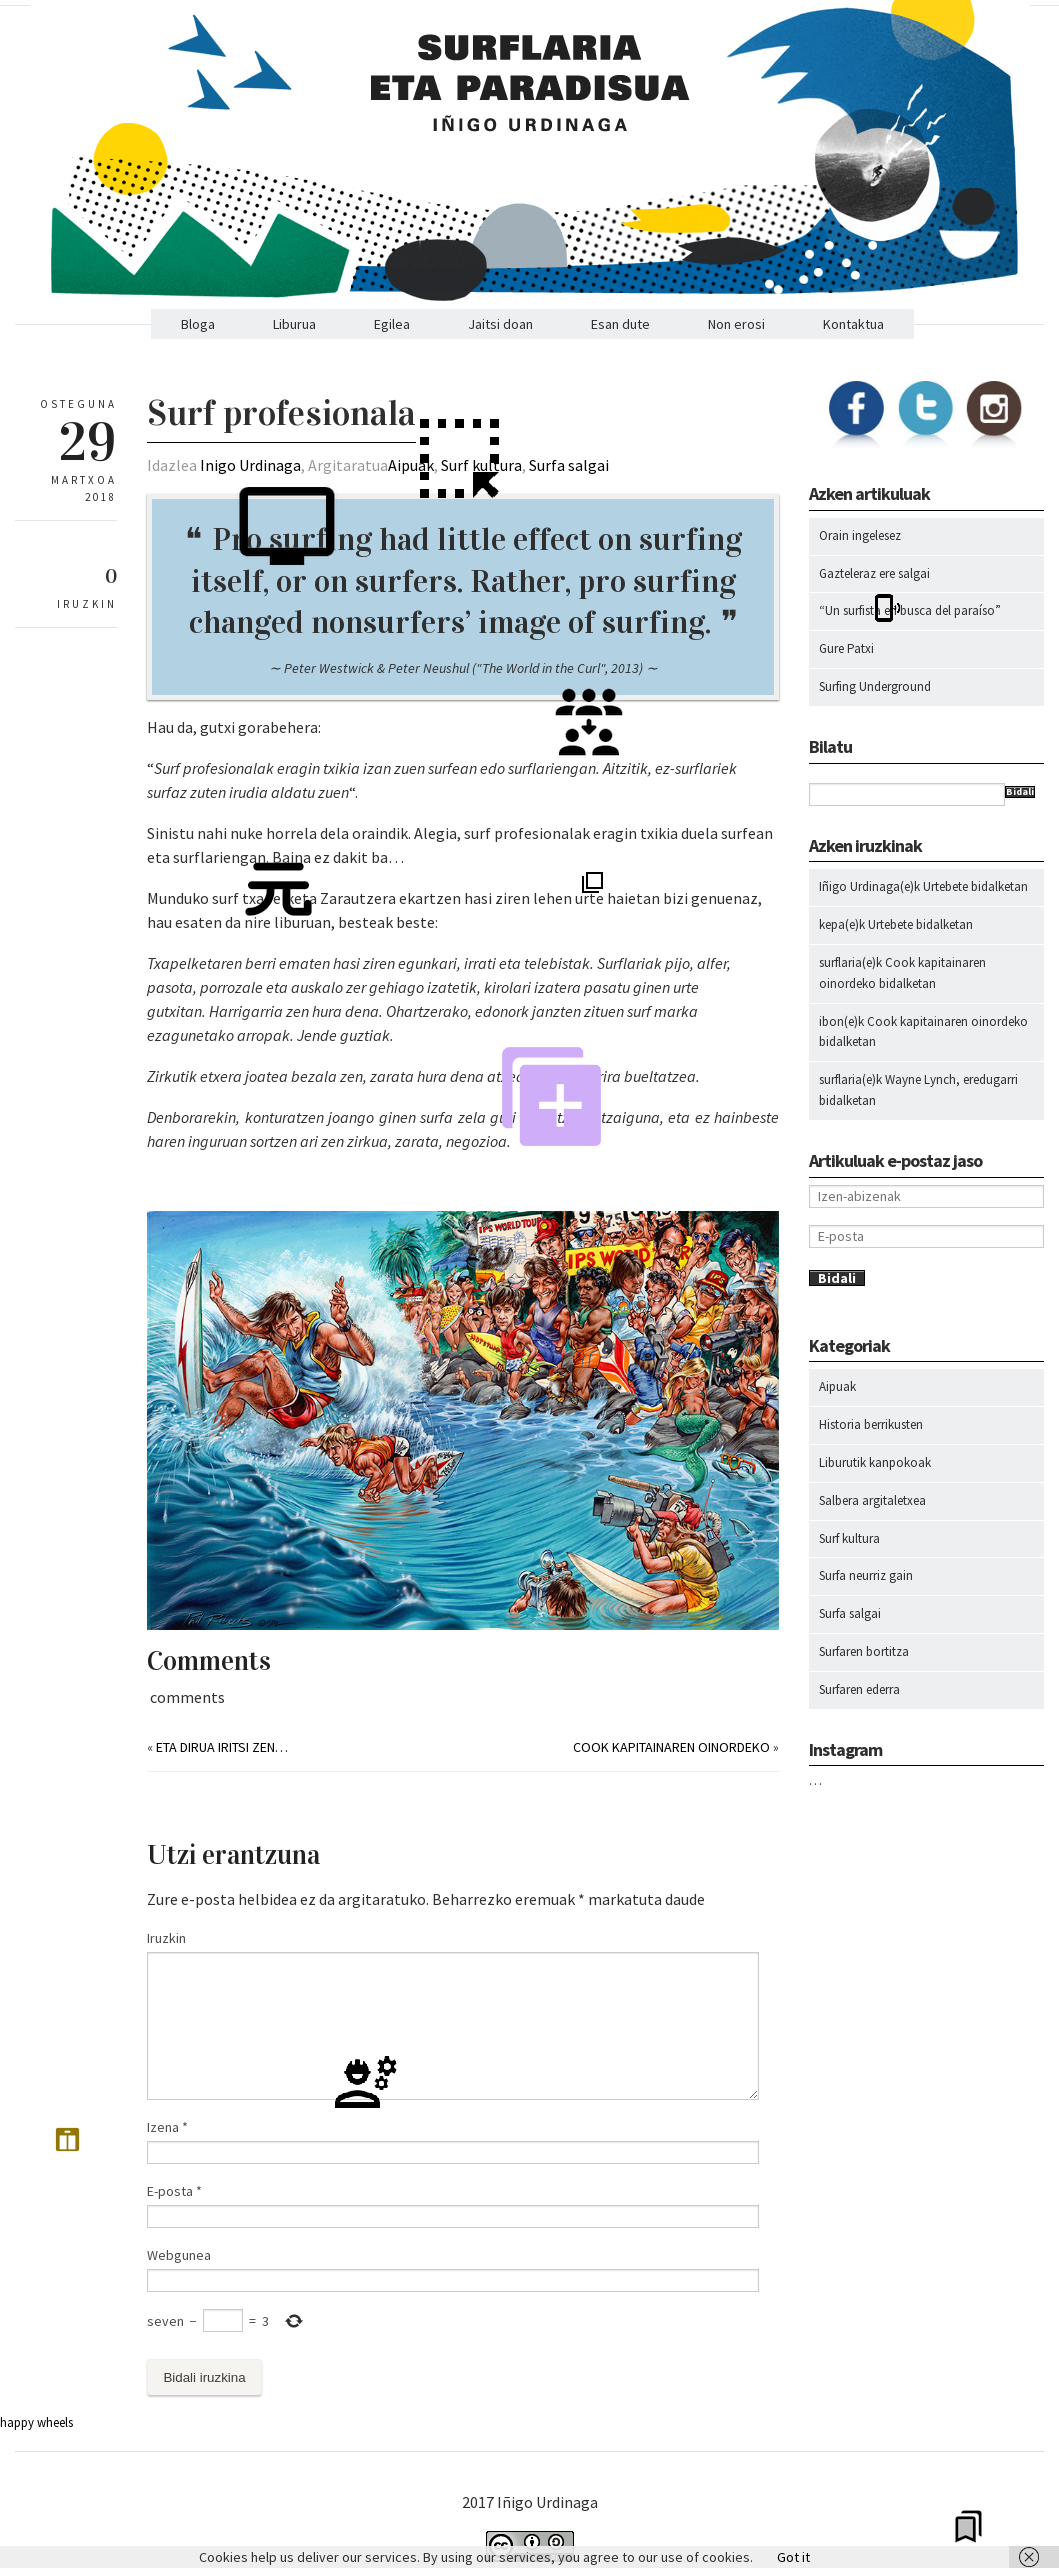 This screenshot has width=1059, height=2568. I want to click on duplicate or copy an item, so click(551, 1096).